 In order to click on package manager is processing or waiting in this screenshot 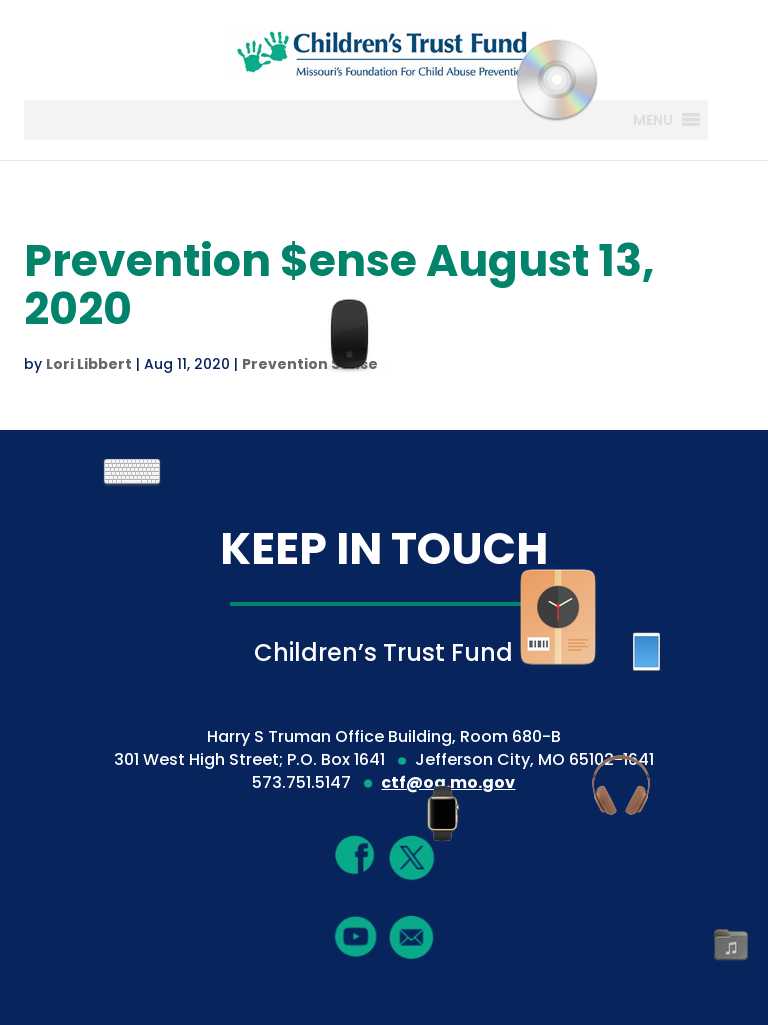, I will do `click(558, 617)`.